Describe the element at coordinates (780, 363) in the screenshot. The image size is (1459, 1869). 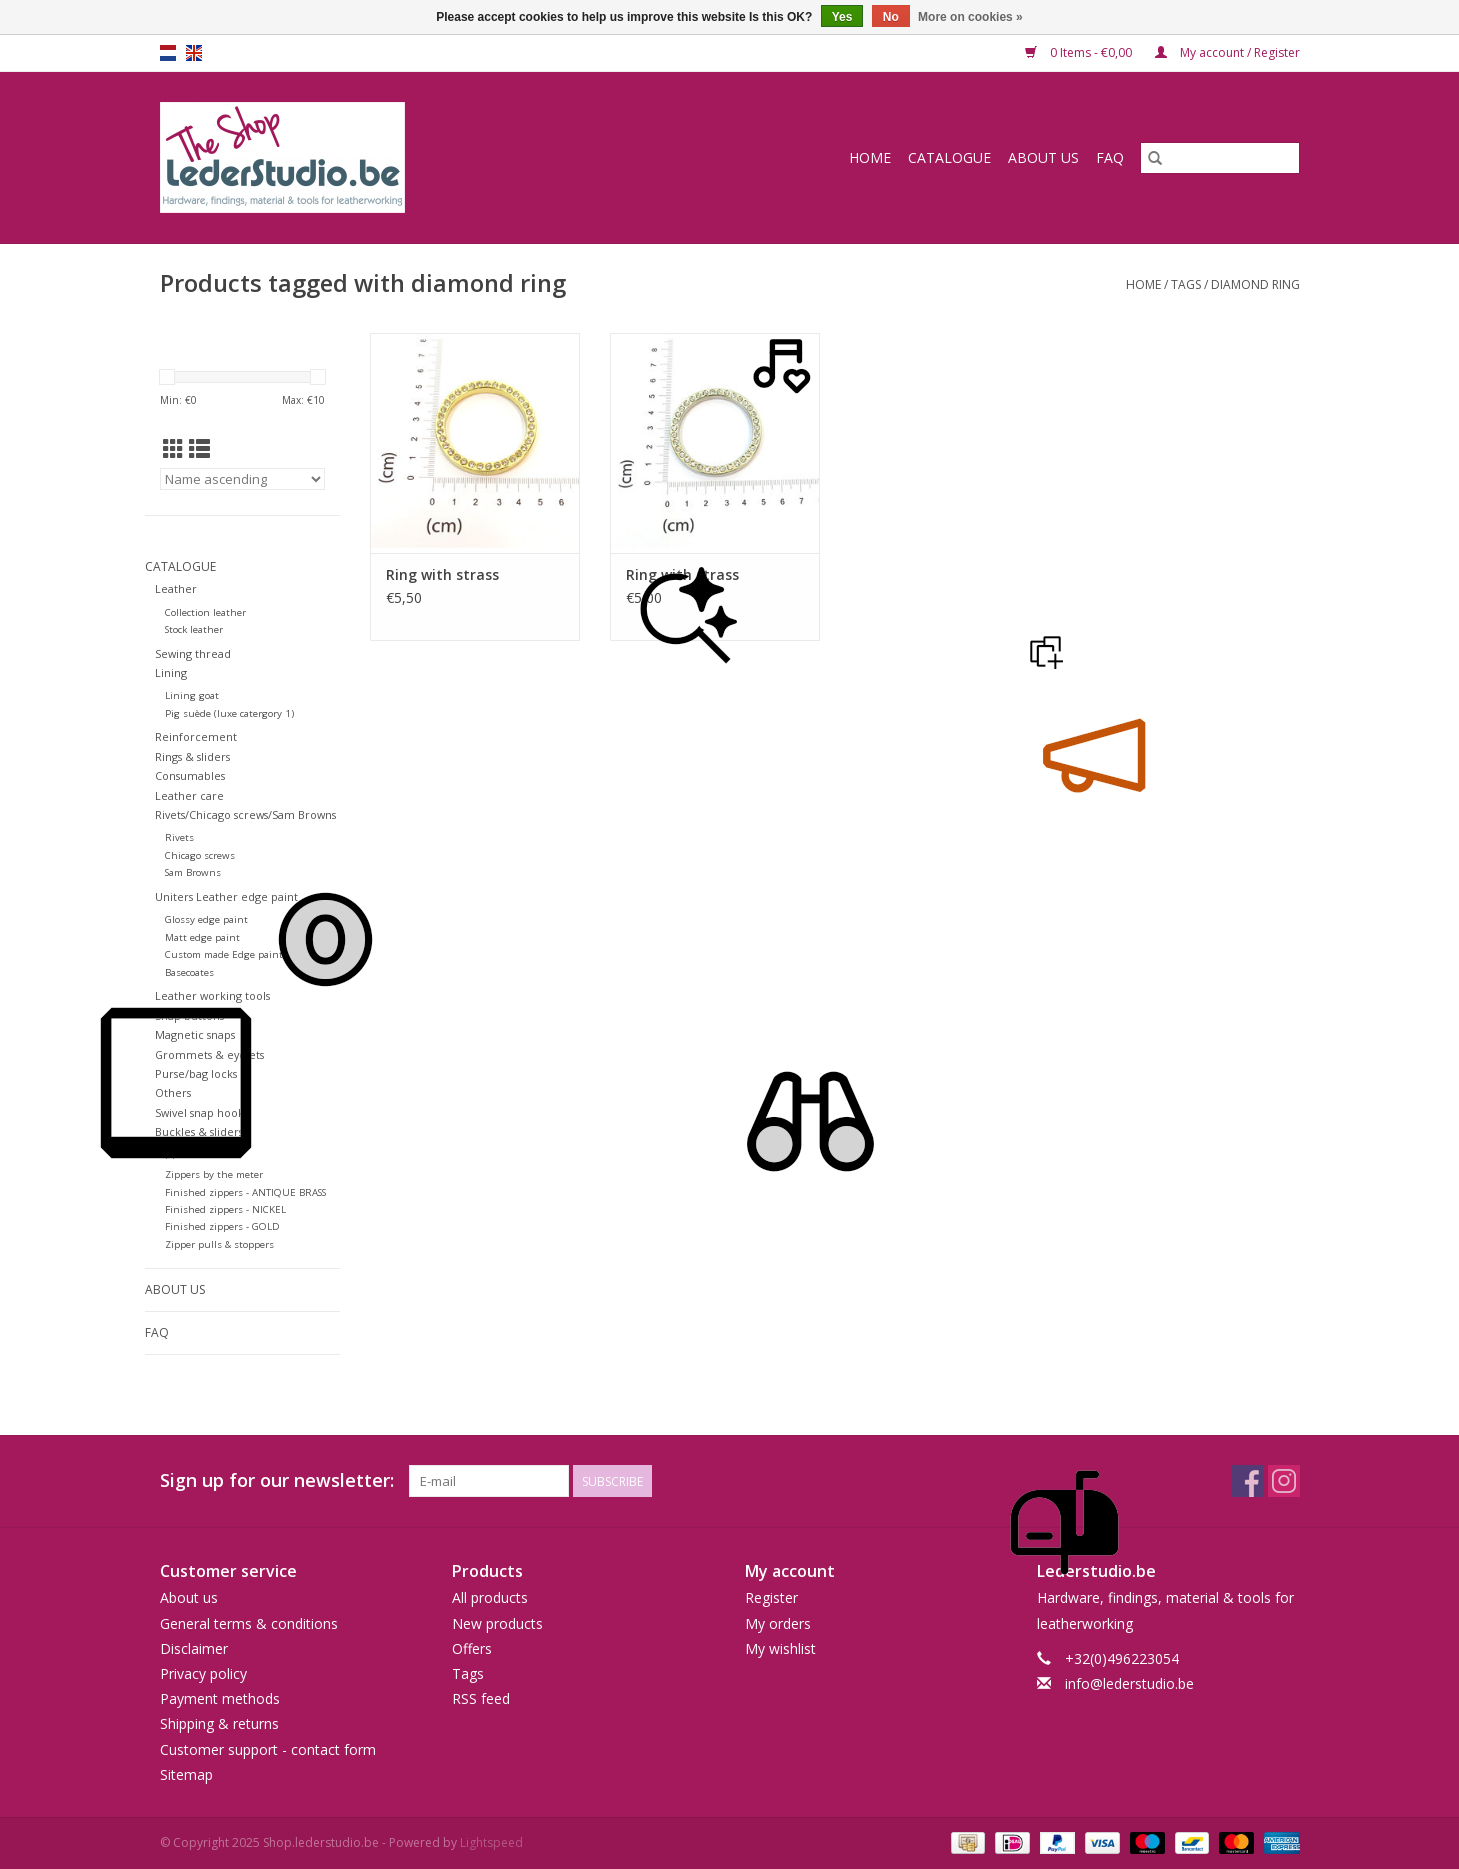
I see `add song to favorites` at that location.